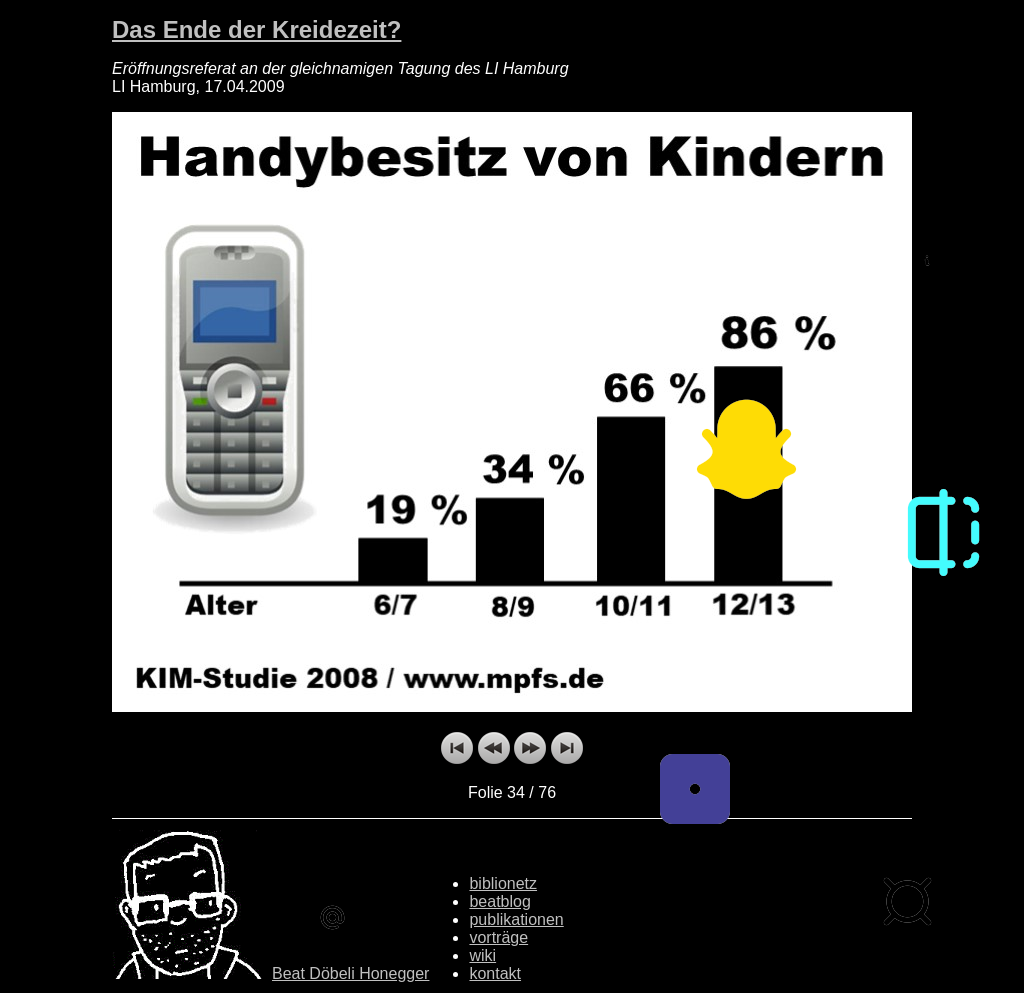 The height and width of the screenshot is (993, 1024). Describe the element at coordinates (332, 917) in the screenshot. I see `mention or tag a user` at that location.